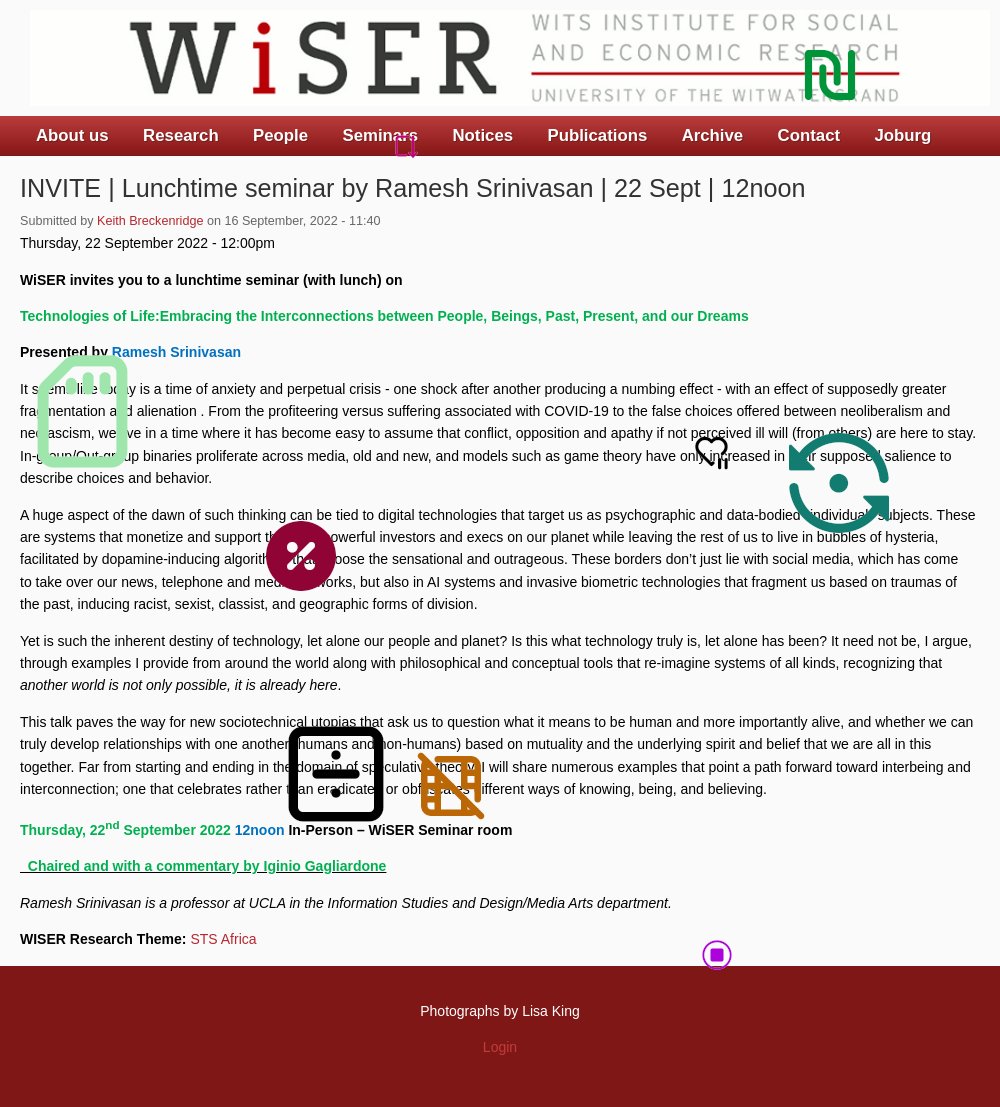 Image resolution: width=1000 pixels, height=1107 pixels. Describe the element at coordinates (336, 774) in the screenshot. I see `perform a division calculation` at that location.